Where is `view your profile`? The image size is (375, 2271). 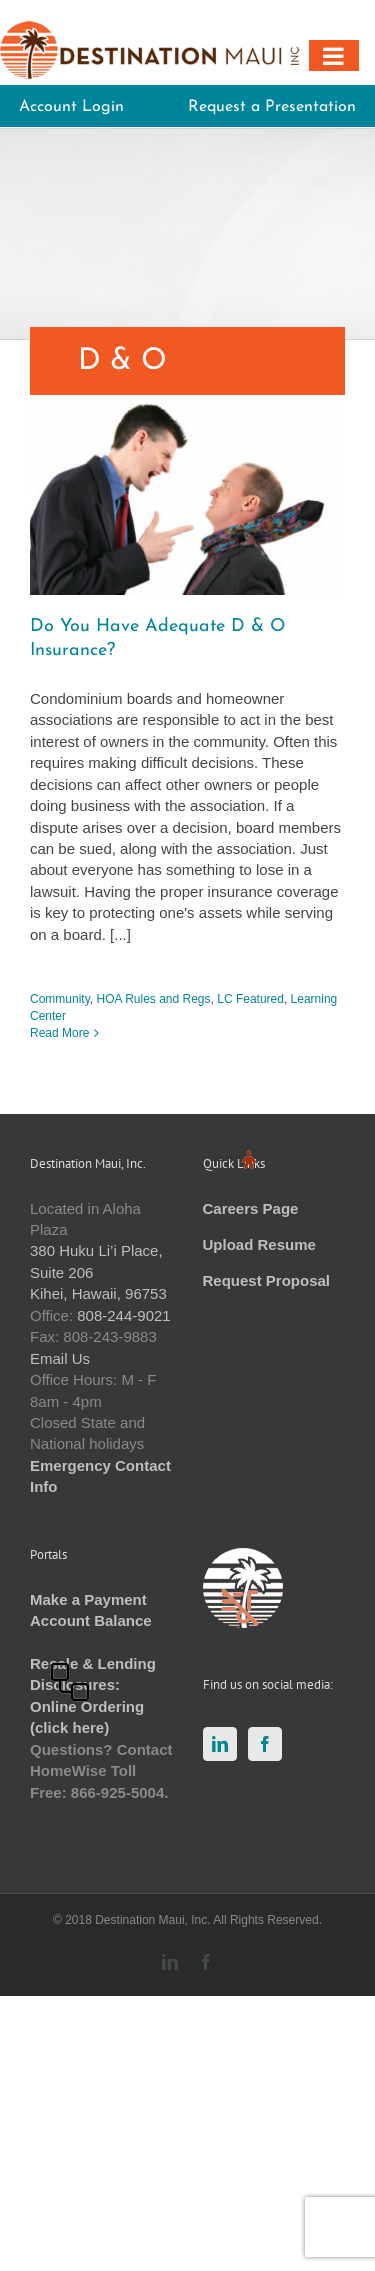 view your profile is located at coordinates (249, 1160).